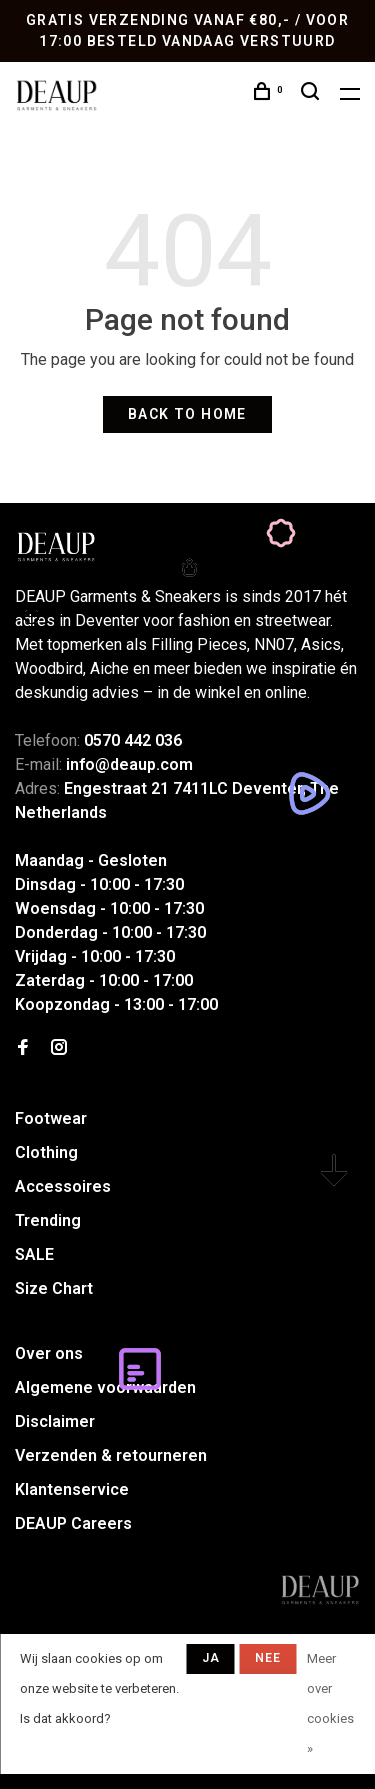  What do you see at coordinates (334, 1170) in the screenshot?
I see `download a file or content` at bounding box center [334, 1170].